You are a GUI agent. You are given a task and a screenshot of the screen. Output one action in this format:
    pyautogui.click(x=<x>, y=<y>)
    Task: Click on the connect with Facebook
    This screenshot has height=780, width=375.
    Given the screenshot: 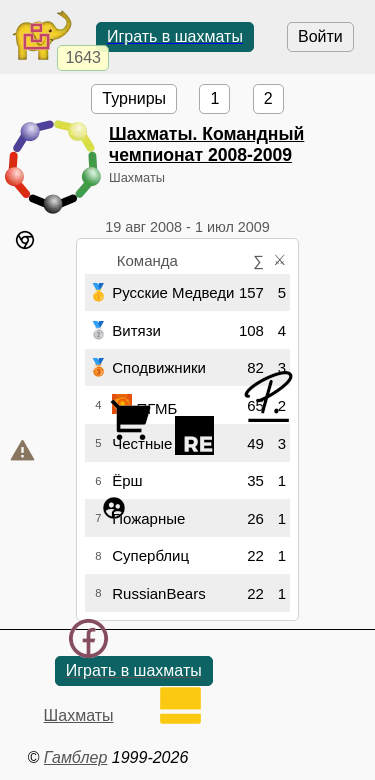 What is the action you would take?
    pyautogui.click(x=88, y=638)
    